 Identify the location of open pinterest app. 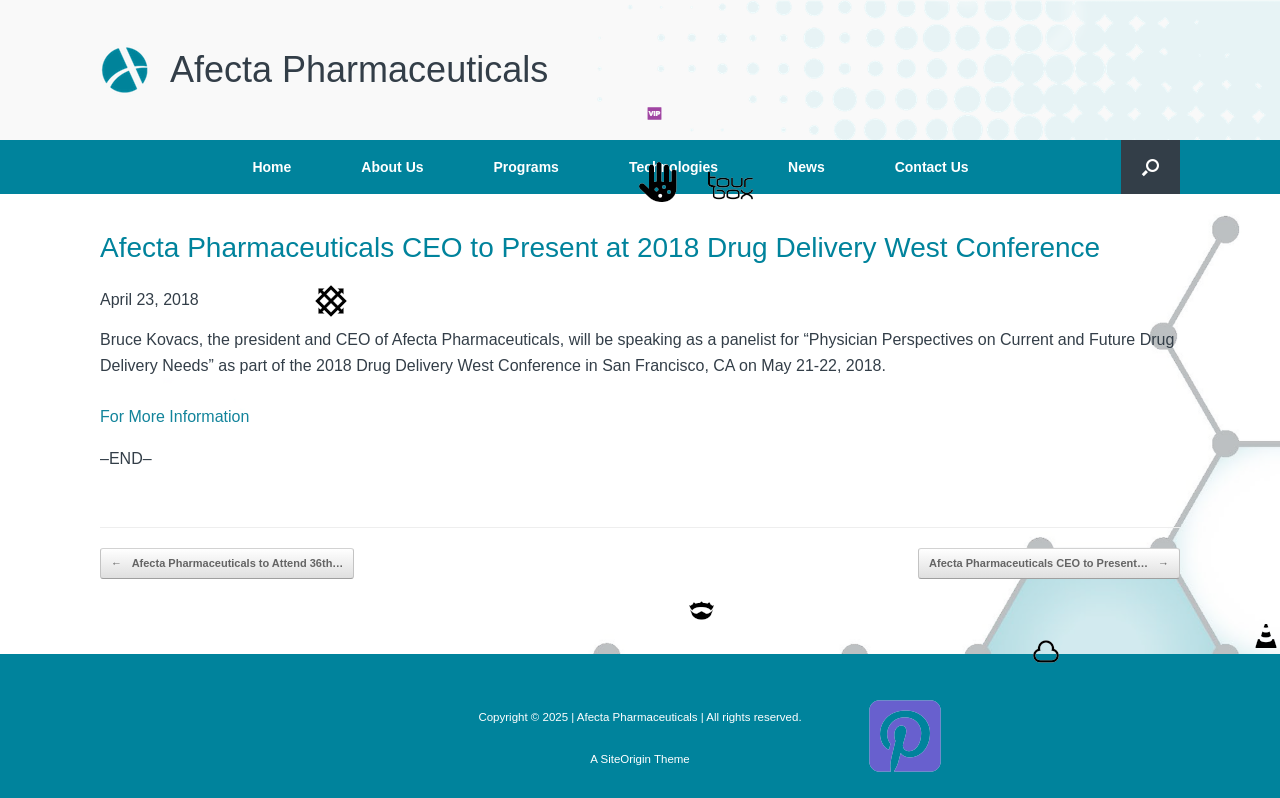
(905, 736).